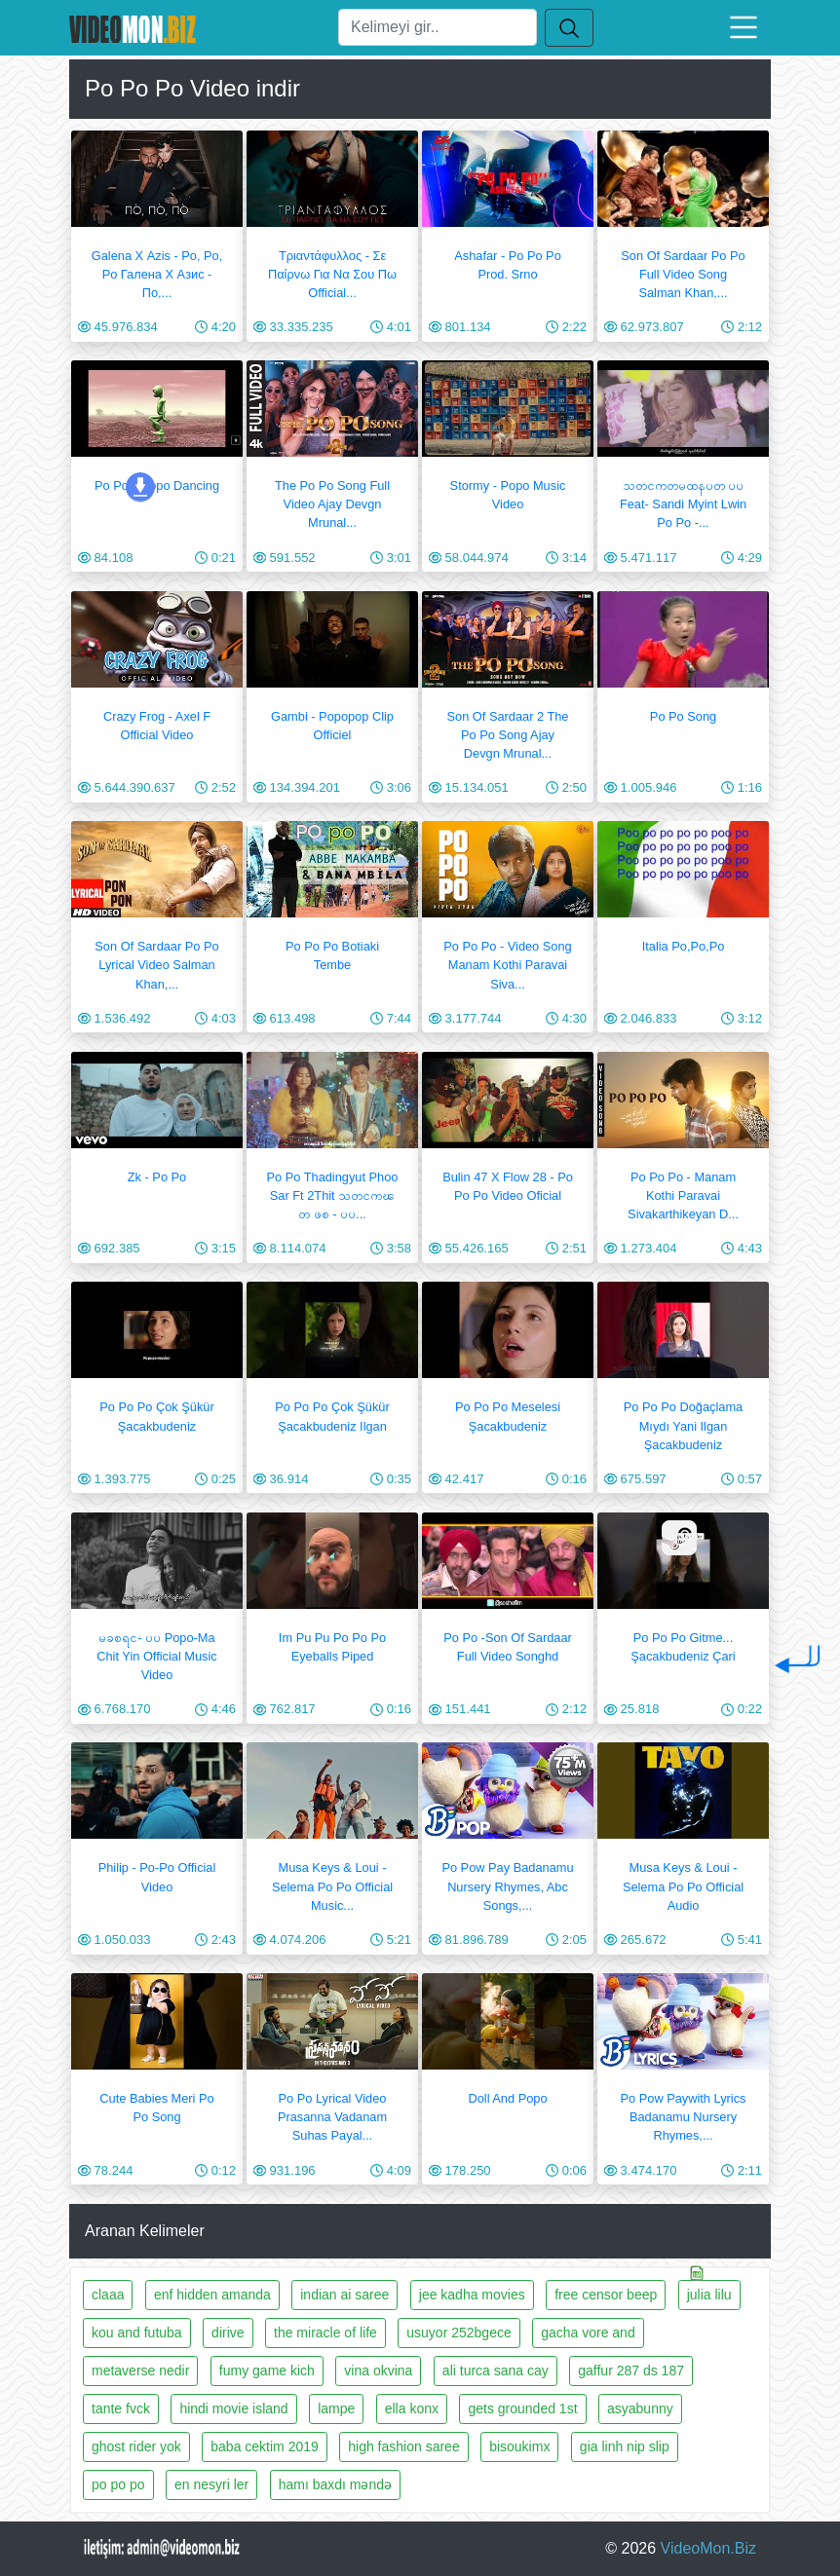 This screenshot has height=2576, width=840. I want to click on open a spreadsheet template file, so click(697, 2273).